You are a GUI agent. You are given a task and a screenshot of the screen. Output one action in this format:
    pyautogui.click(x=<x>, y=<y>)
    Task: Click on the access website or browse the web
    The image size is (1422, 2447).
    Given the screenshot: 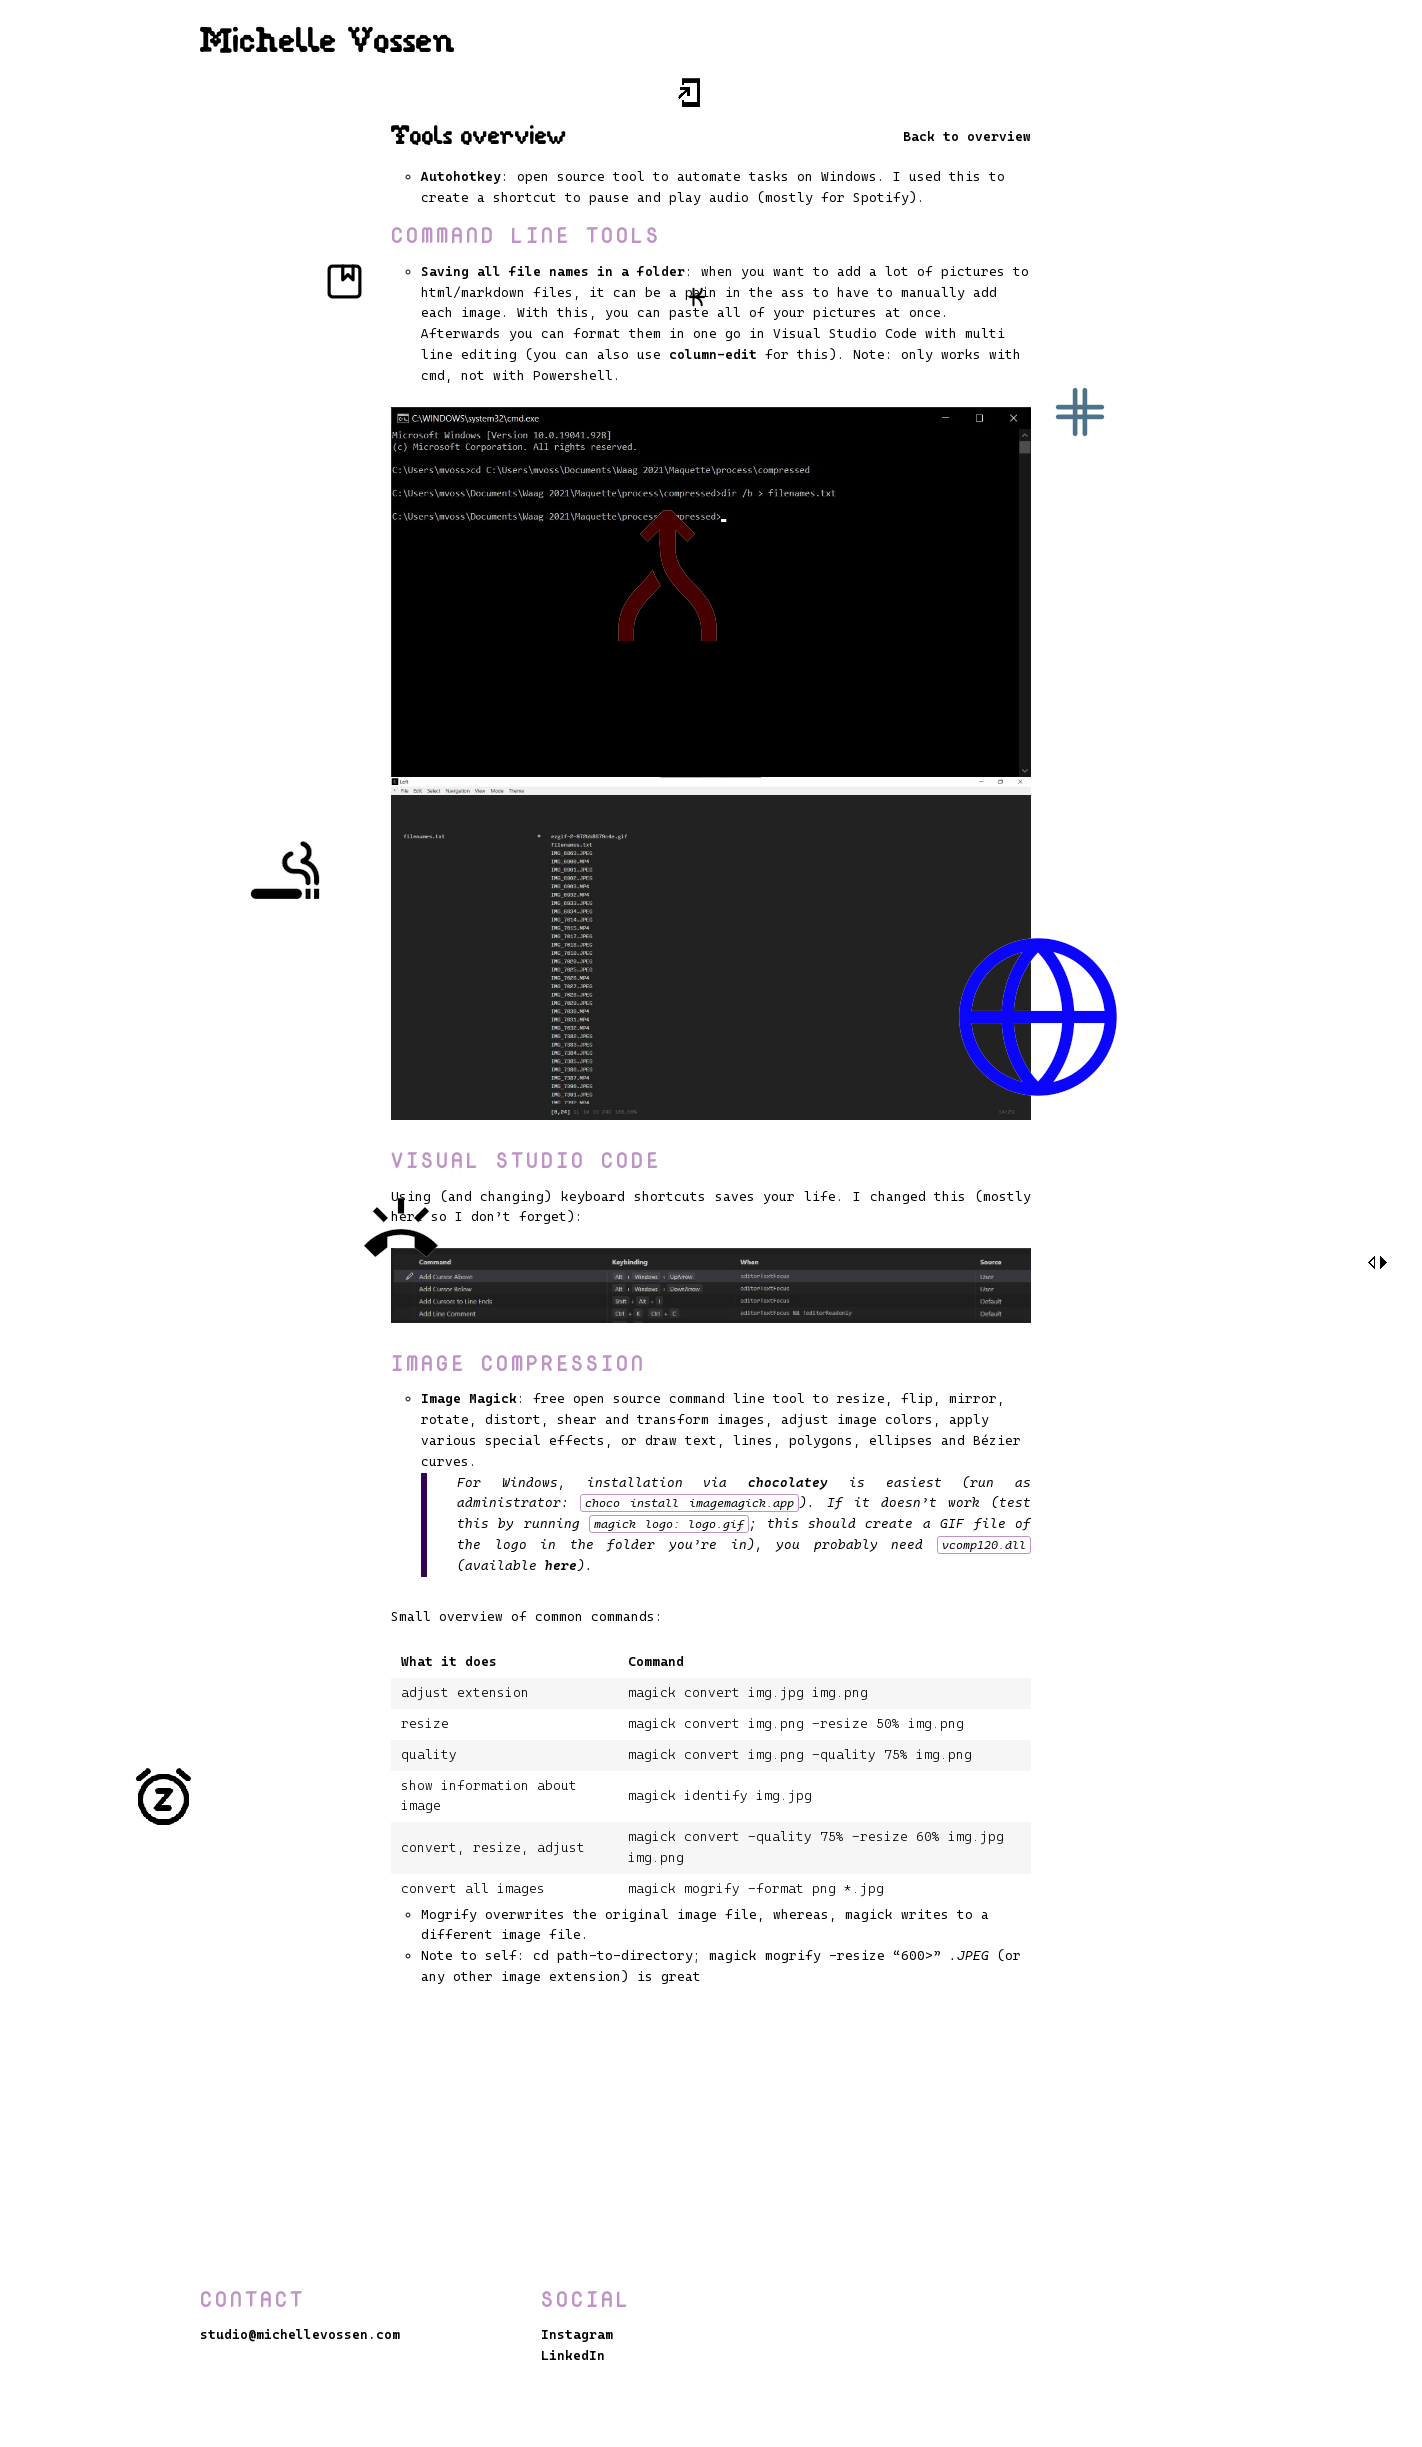 What is the action you would take?
    pyautogui.click(x=1038, y=1017)
    